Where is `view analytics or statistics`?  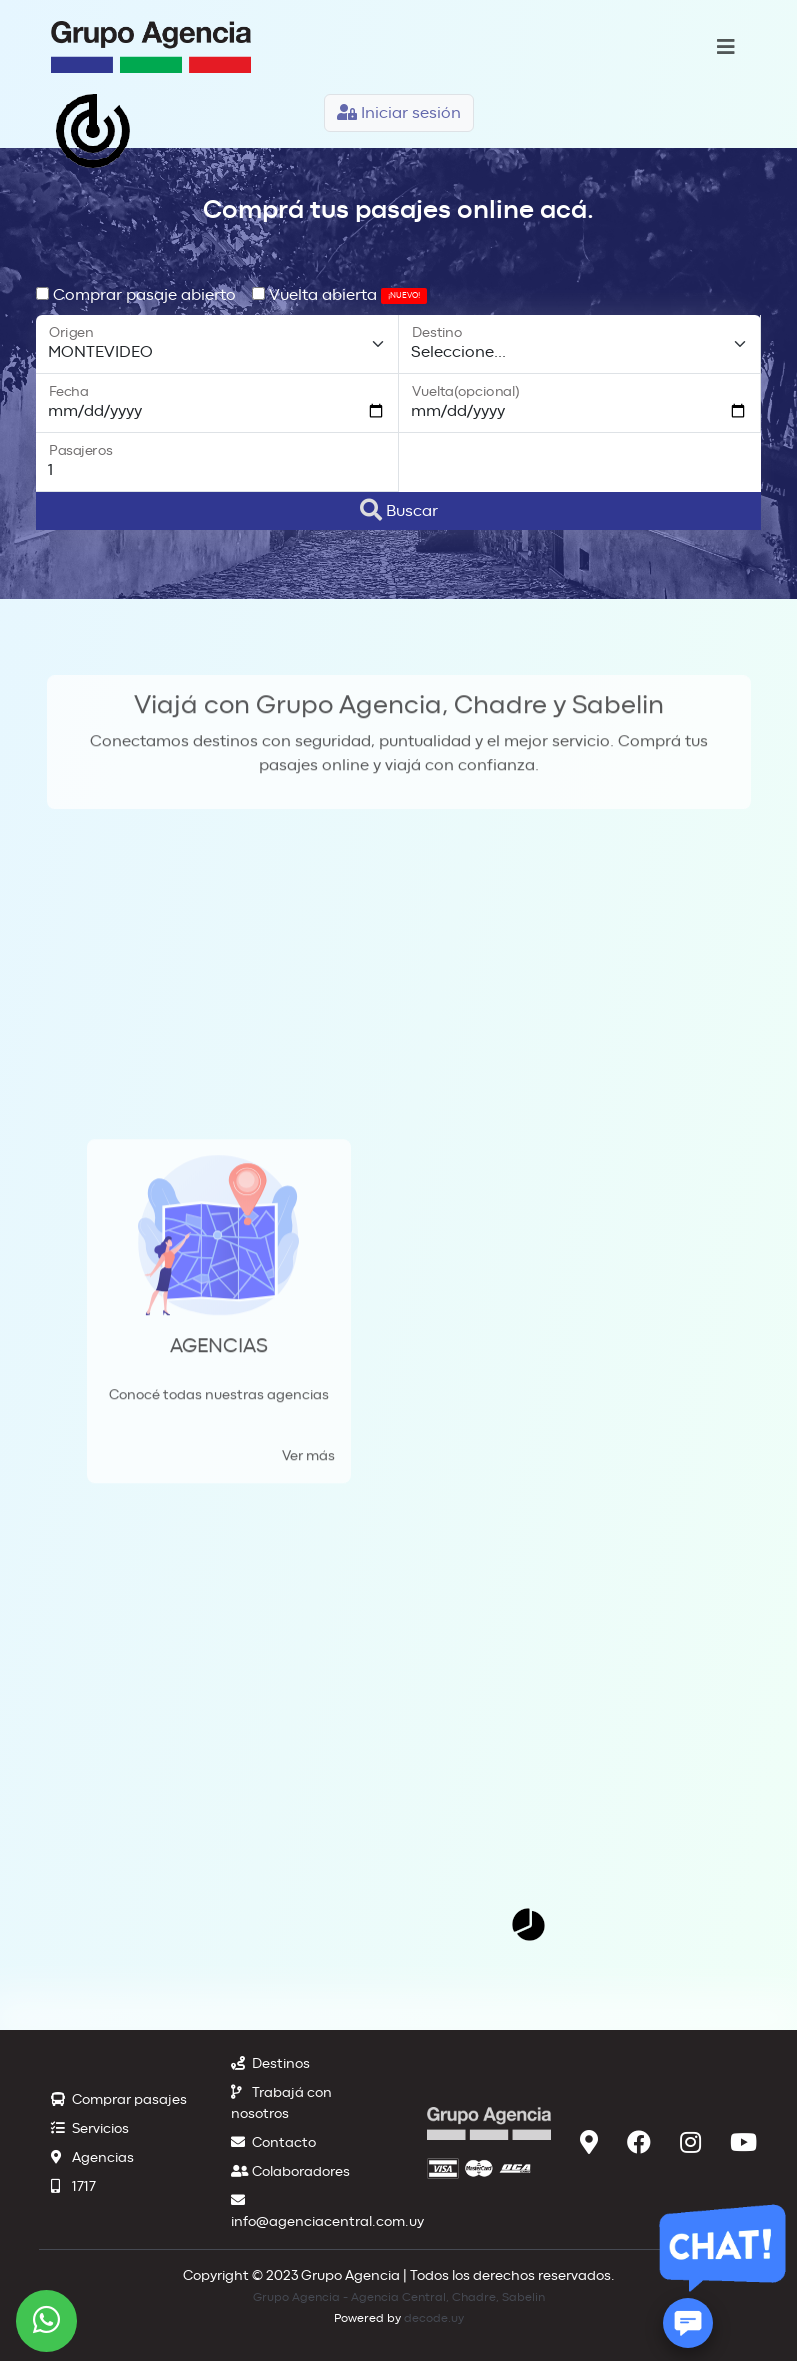
view analytics or statistics is located at coordinates (528, 1924).